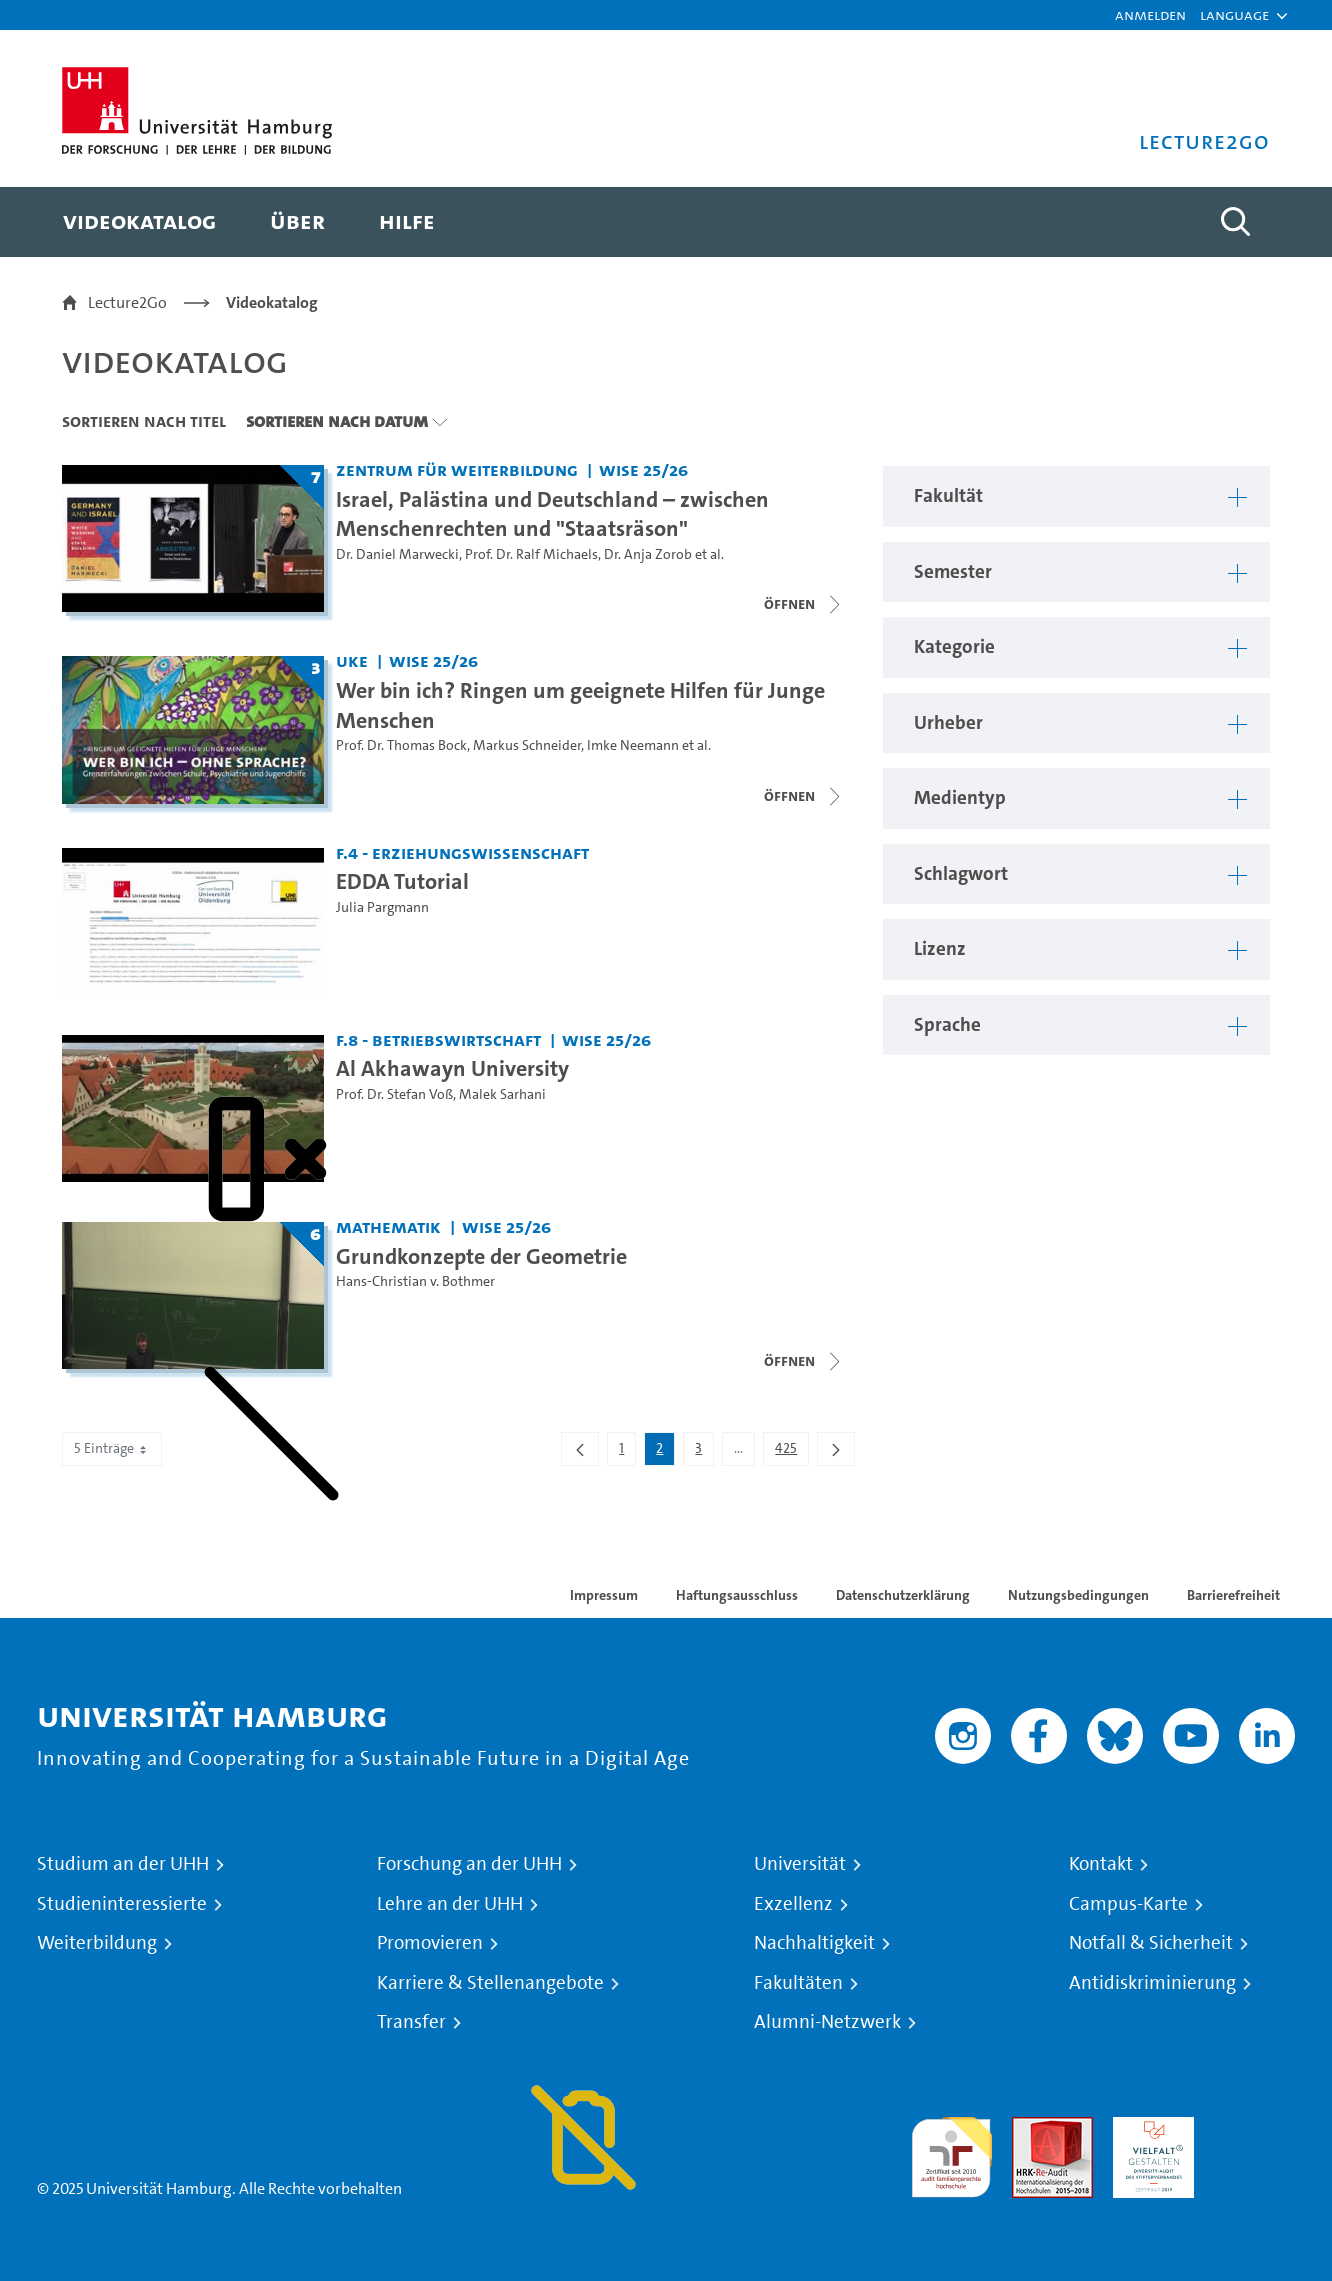 The image size is (1332, 2281). What do you see at coordinates (264, 1159) in the screenshot?
I see `remove a column from a table or layout` at bounding box center [264, 1159].